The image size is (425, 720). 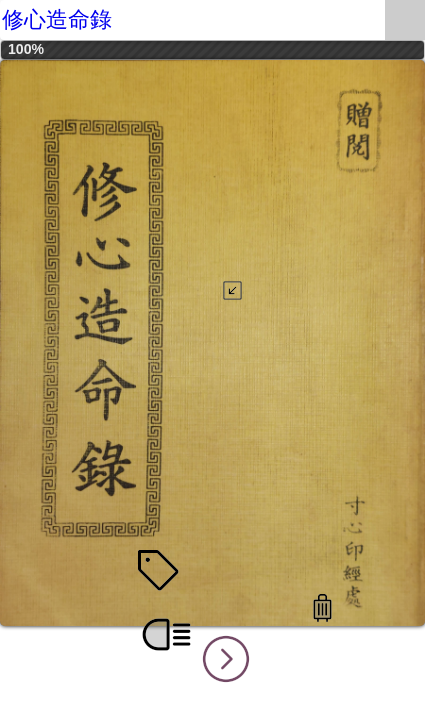 I want to click on go to next item or step, so click(x=226, y=659).